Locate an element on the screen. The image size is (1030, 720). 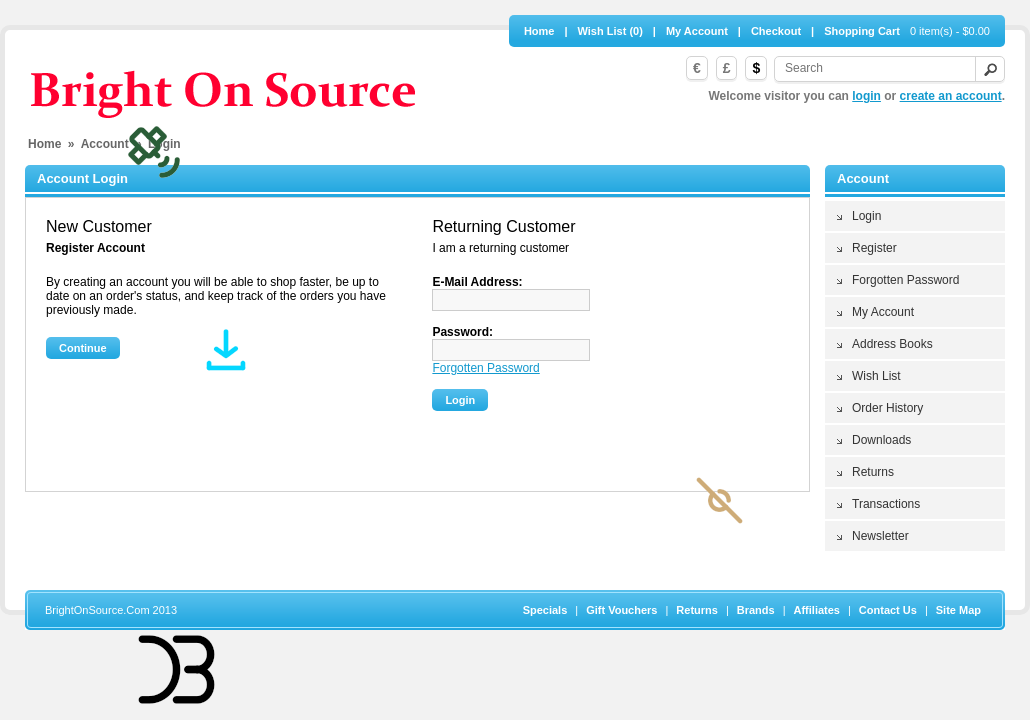
disable location point or marker is located at coordinates (719, 500).